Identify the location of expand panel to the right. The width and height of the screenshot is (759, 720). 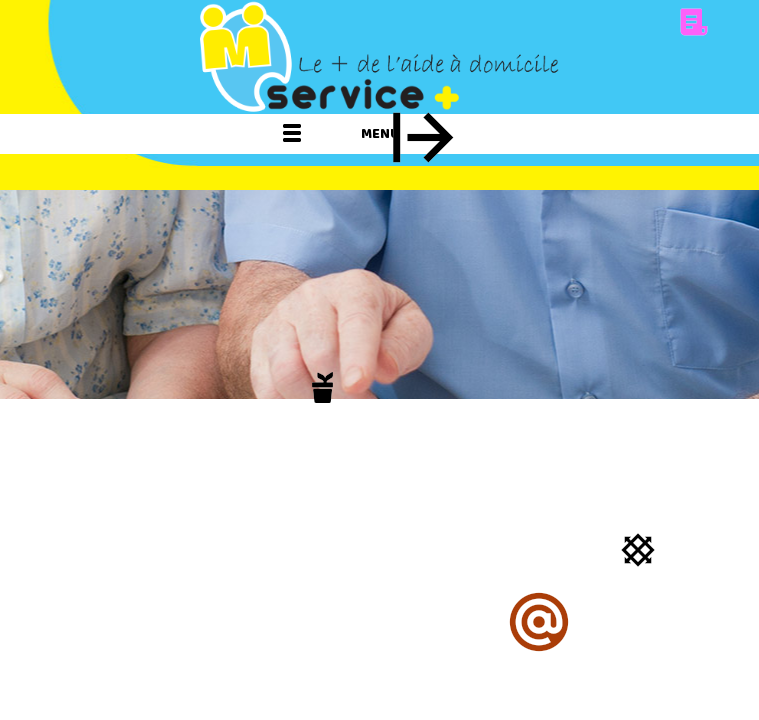
(421, 137).